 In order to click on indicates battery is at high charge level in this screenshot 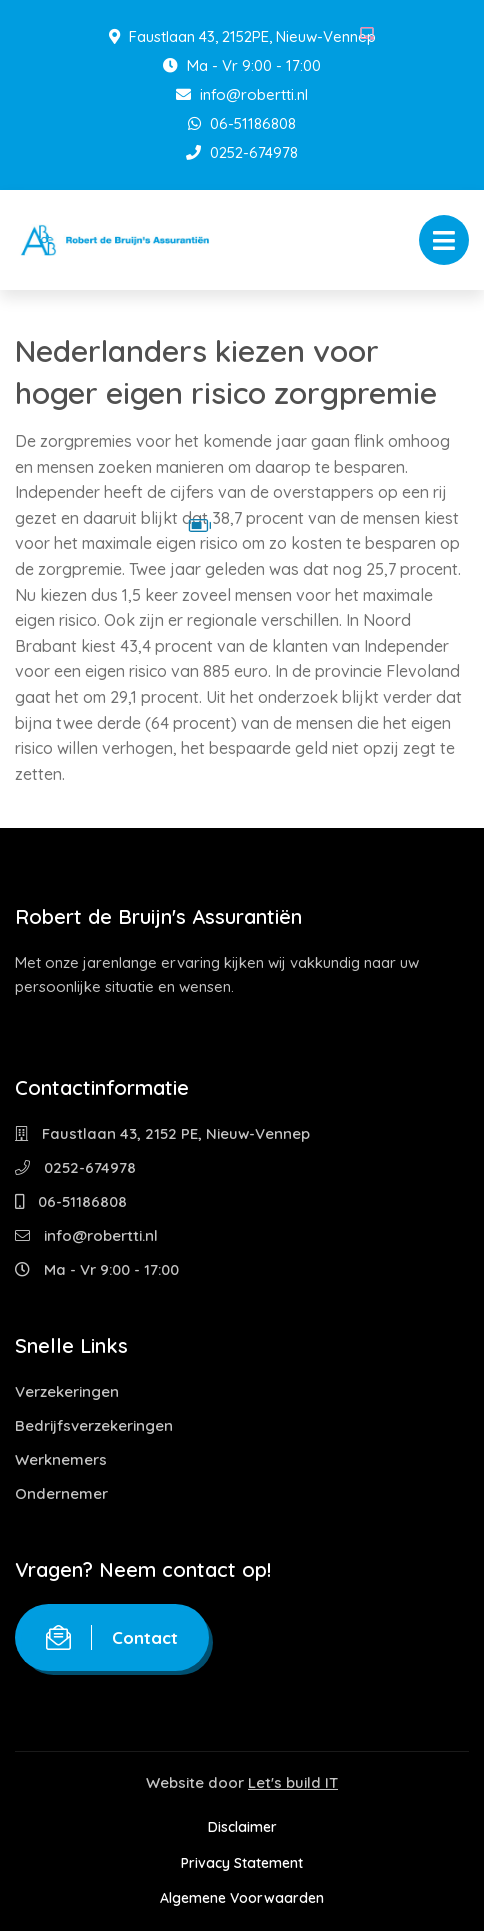, I will do `click(199, 525)`.